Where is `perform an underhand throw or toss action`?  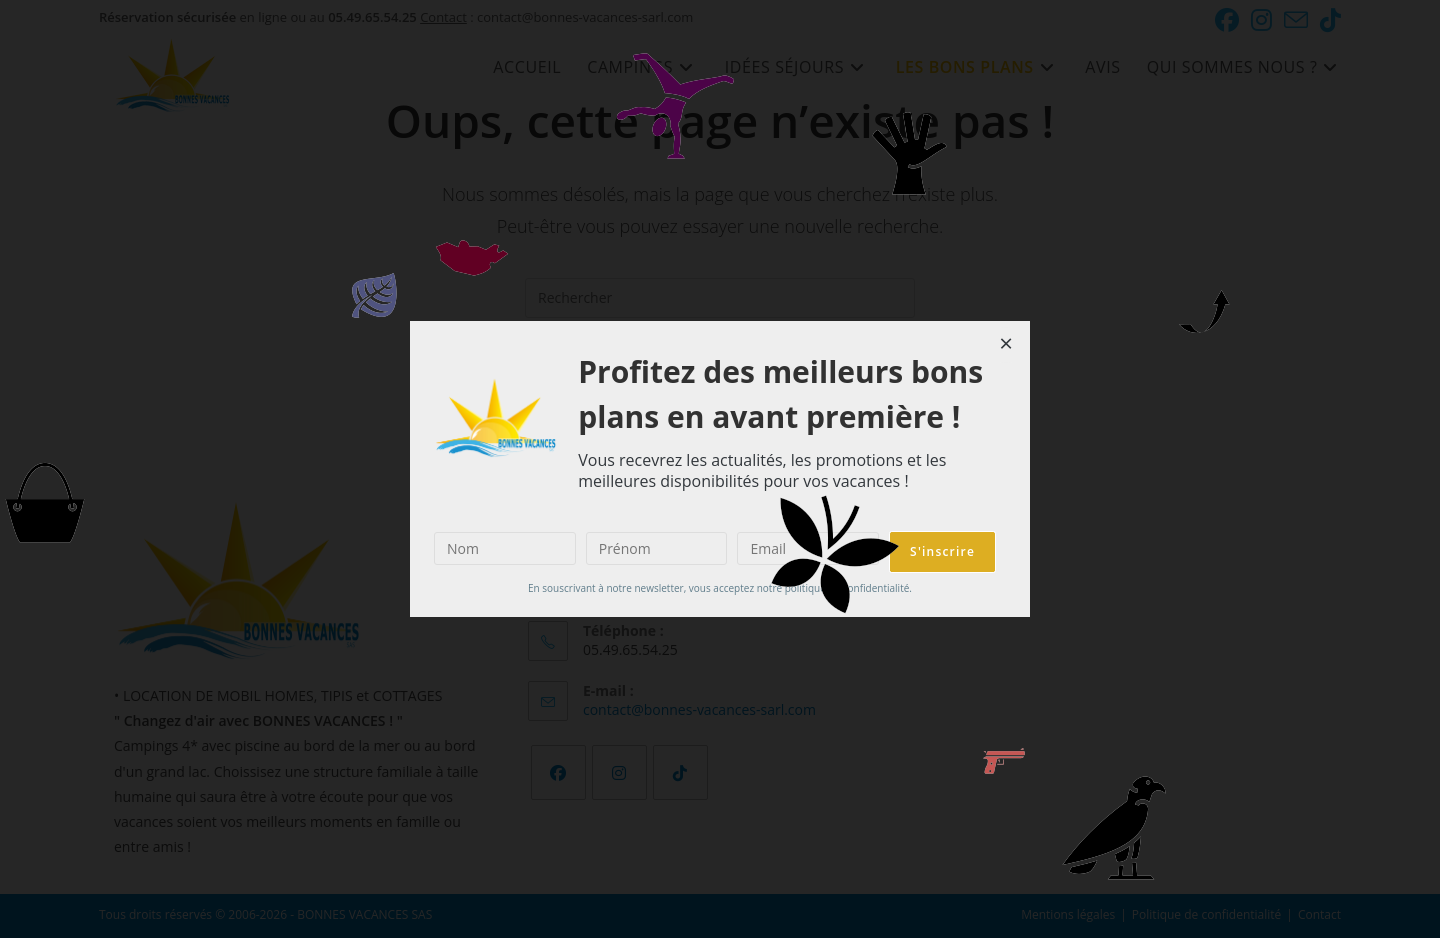
perform an underhand throw or toss action is located at coordinates (1203, 311).